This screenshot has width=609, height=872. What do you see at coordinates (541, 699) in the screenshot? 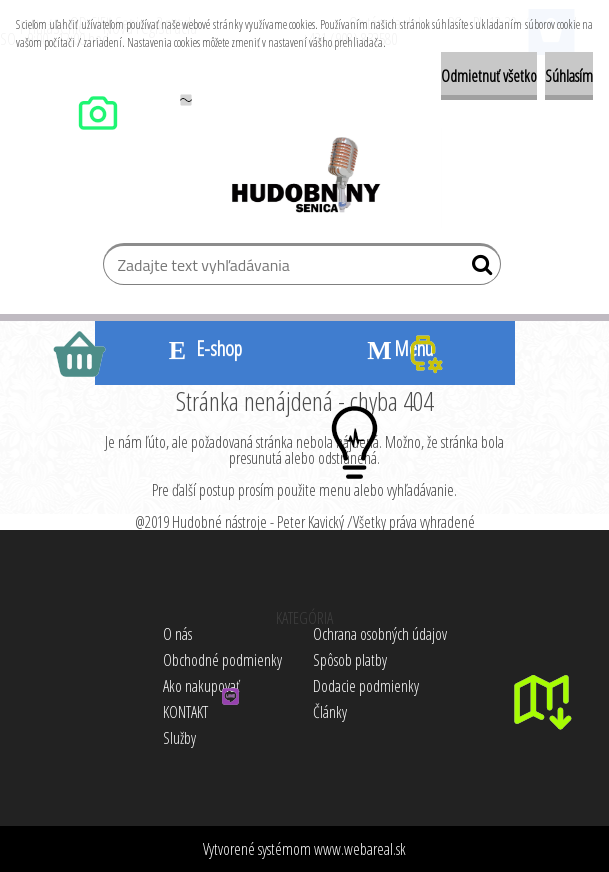
I see `download map for offline use` at bounding box center [541, 699].